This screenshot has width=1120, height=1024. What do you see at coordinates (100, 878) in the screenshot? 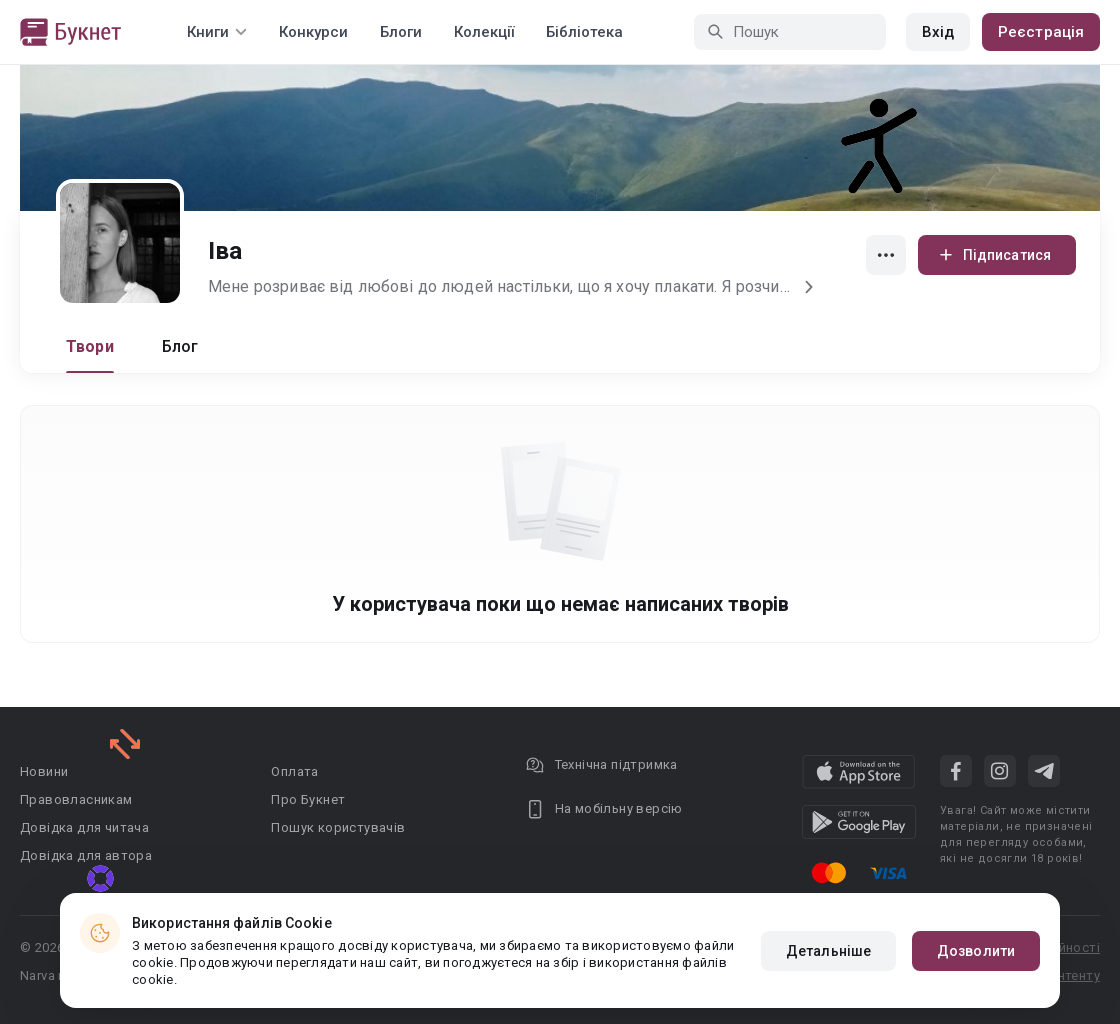
I see `access help or support center` at bounding box center [100, 878].